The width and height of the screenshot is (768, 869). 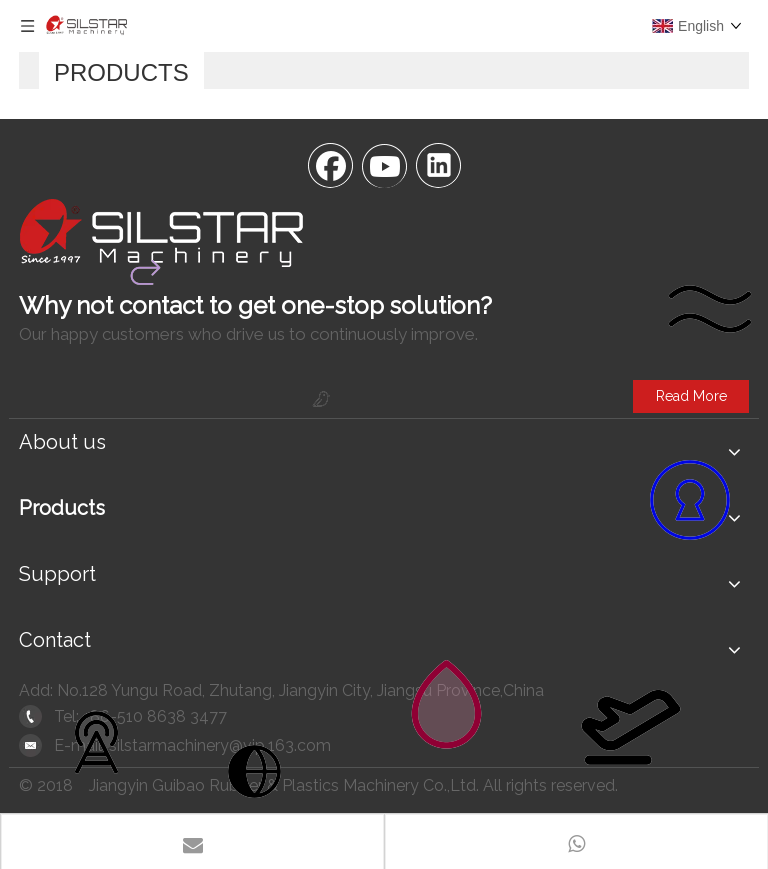 What do you see at coordinates (446, 707) in the screenshot?
I see `indicates water or liquid-related feature` at bounding box center [446, 707].